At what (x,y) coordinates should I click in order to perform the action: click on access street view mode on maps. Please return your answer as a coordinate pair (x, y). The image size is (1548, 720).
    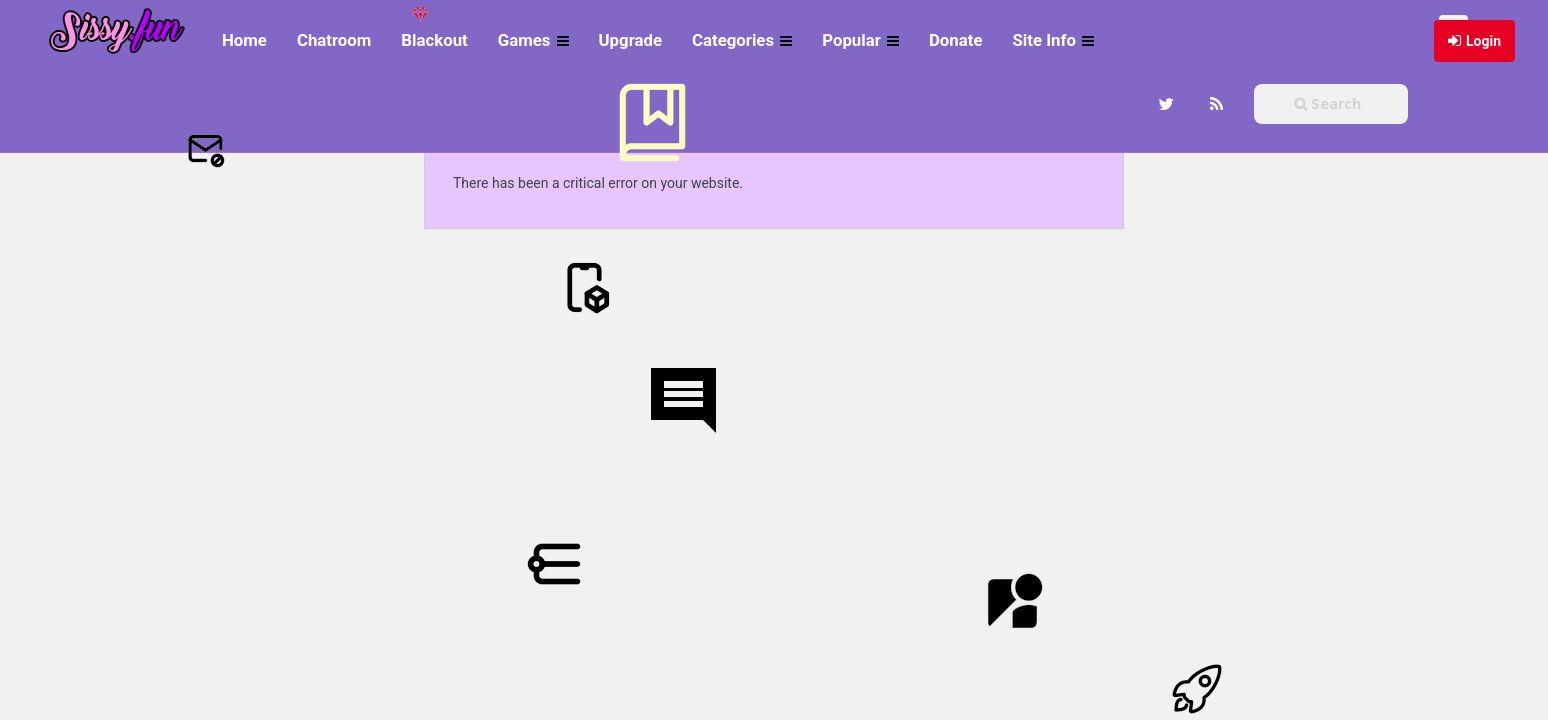
    Looking at the image, I should click on (1012, 603).